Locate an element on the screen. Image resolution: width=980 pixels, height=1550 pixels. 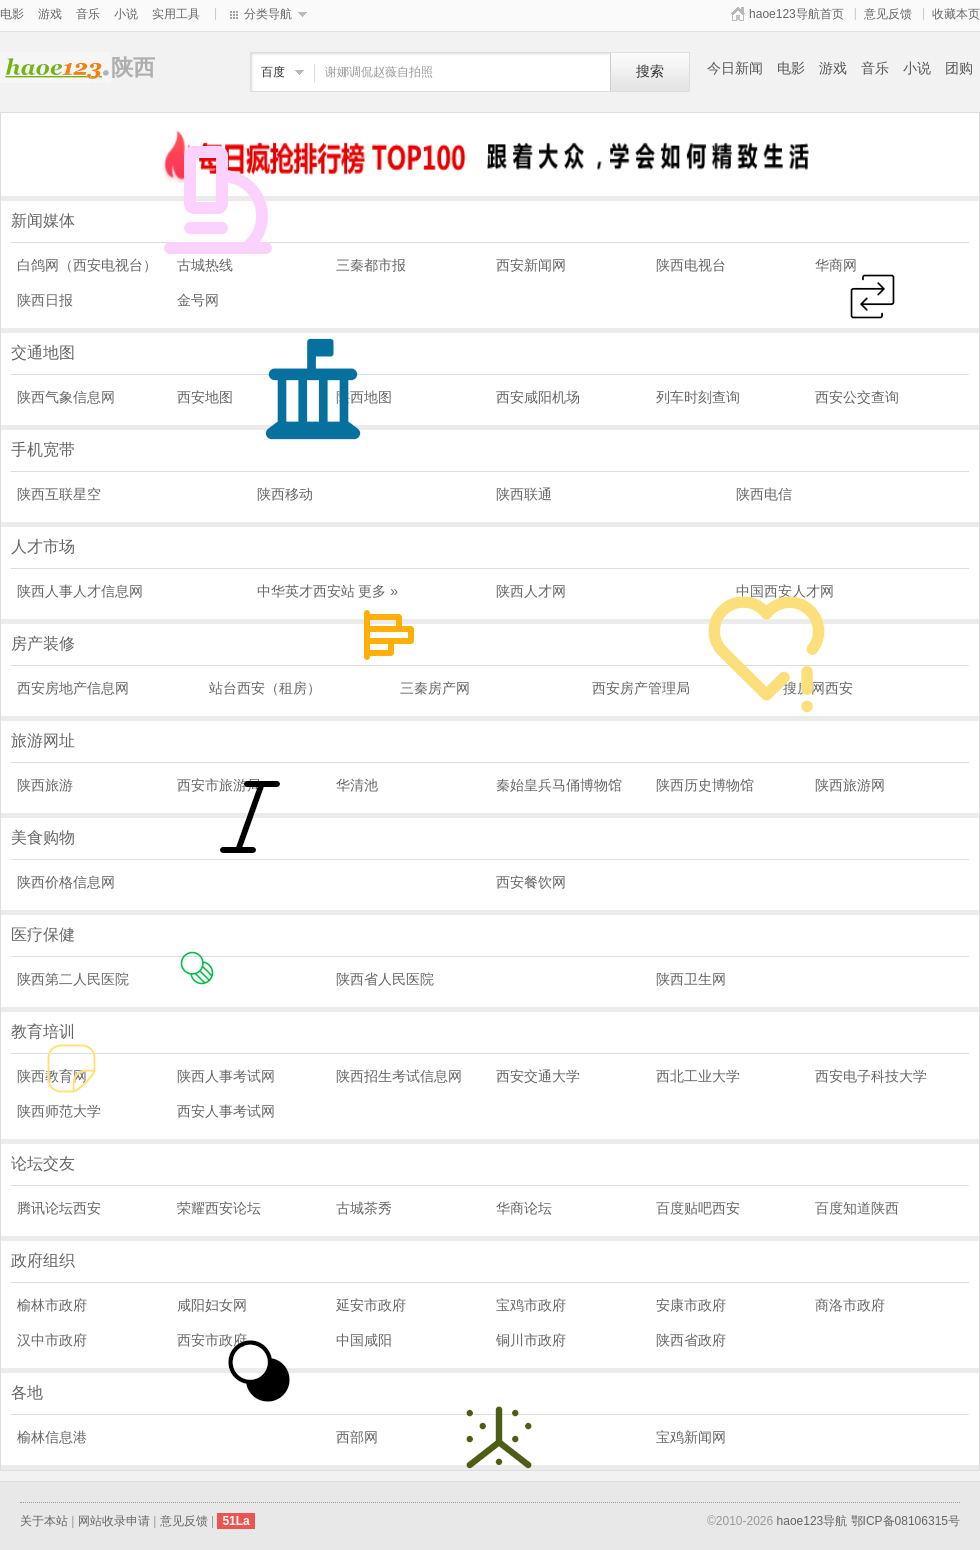
swap or exchange items is located at coordinates (872, 296).